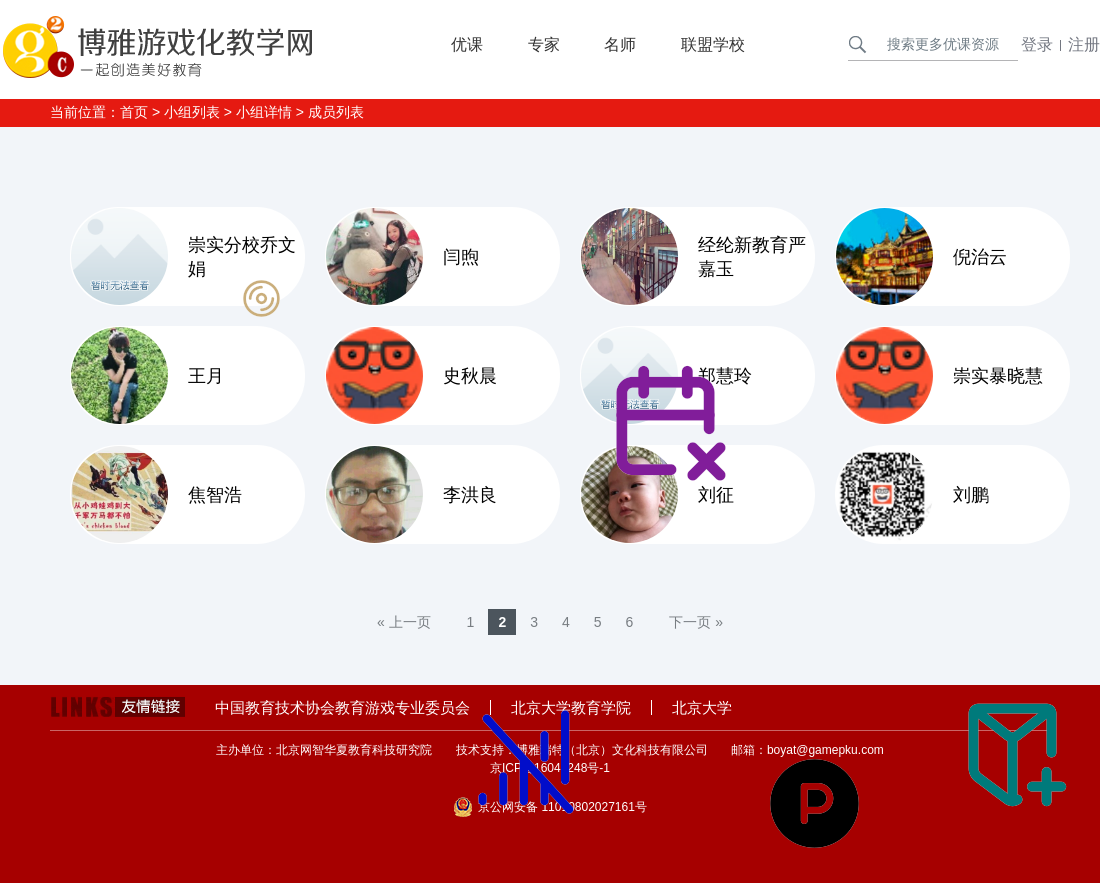 The width and height of the screenshot is (1100, 883). What do you see at coordinates (261, 298) in the screenshot?
I see `play or browse music library` at bounding box center [261, 298].